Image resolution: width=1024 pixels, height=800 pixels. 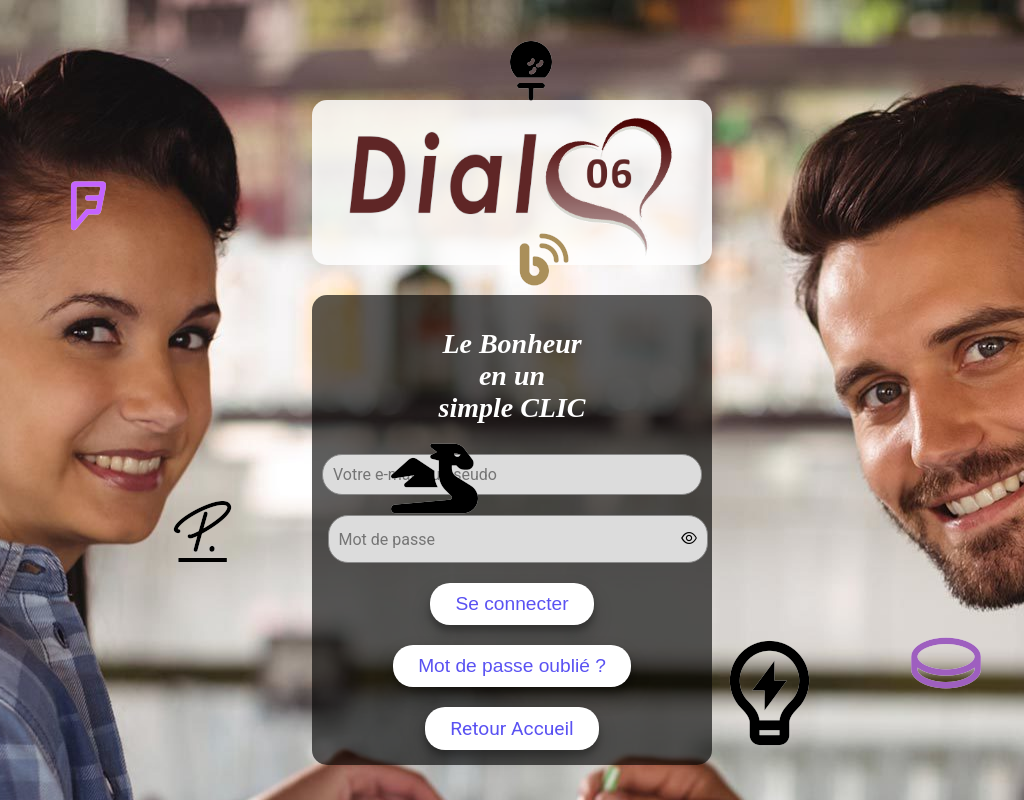 What do you see at coordinates (88, 205) in the screenshot?
I see `open foursquare app` at bounding box center [88, 205].